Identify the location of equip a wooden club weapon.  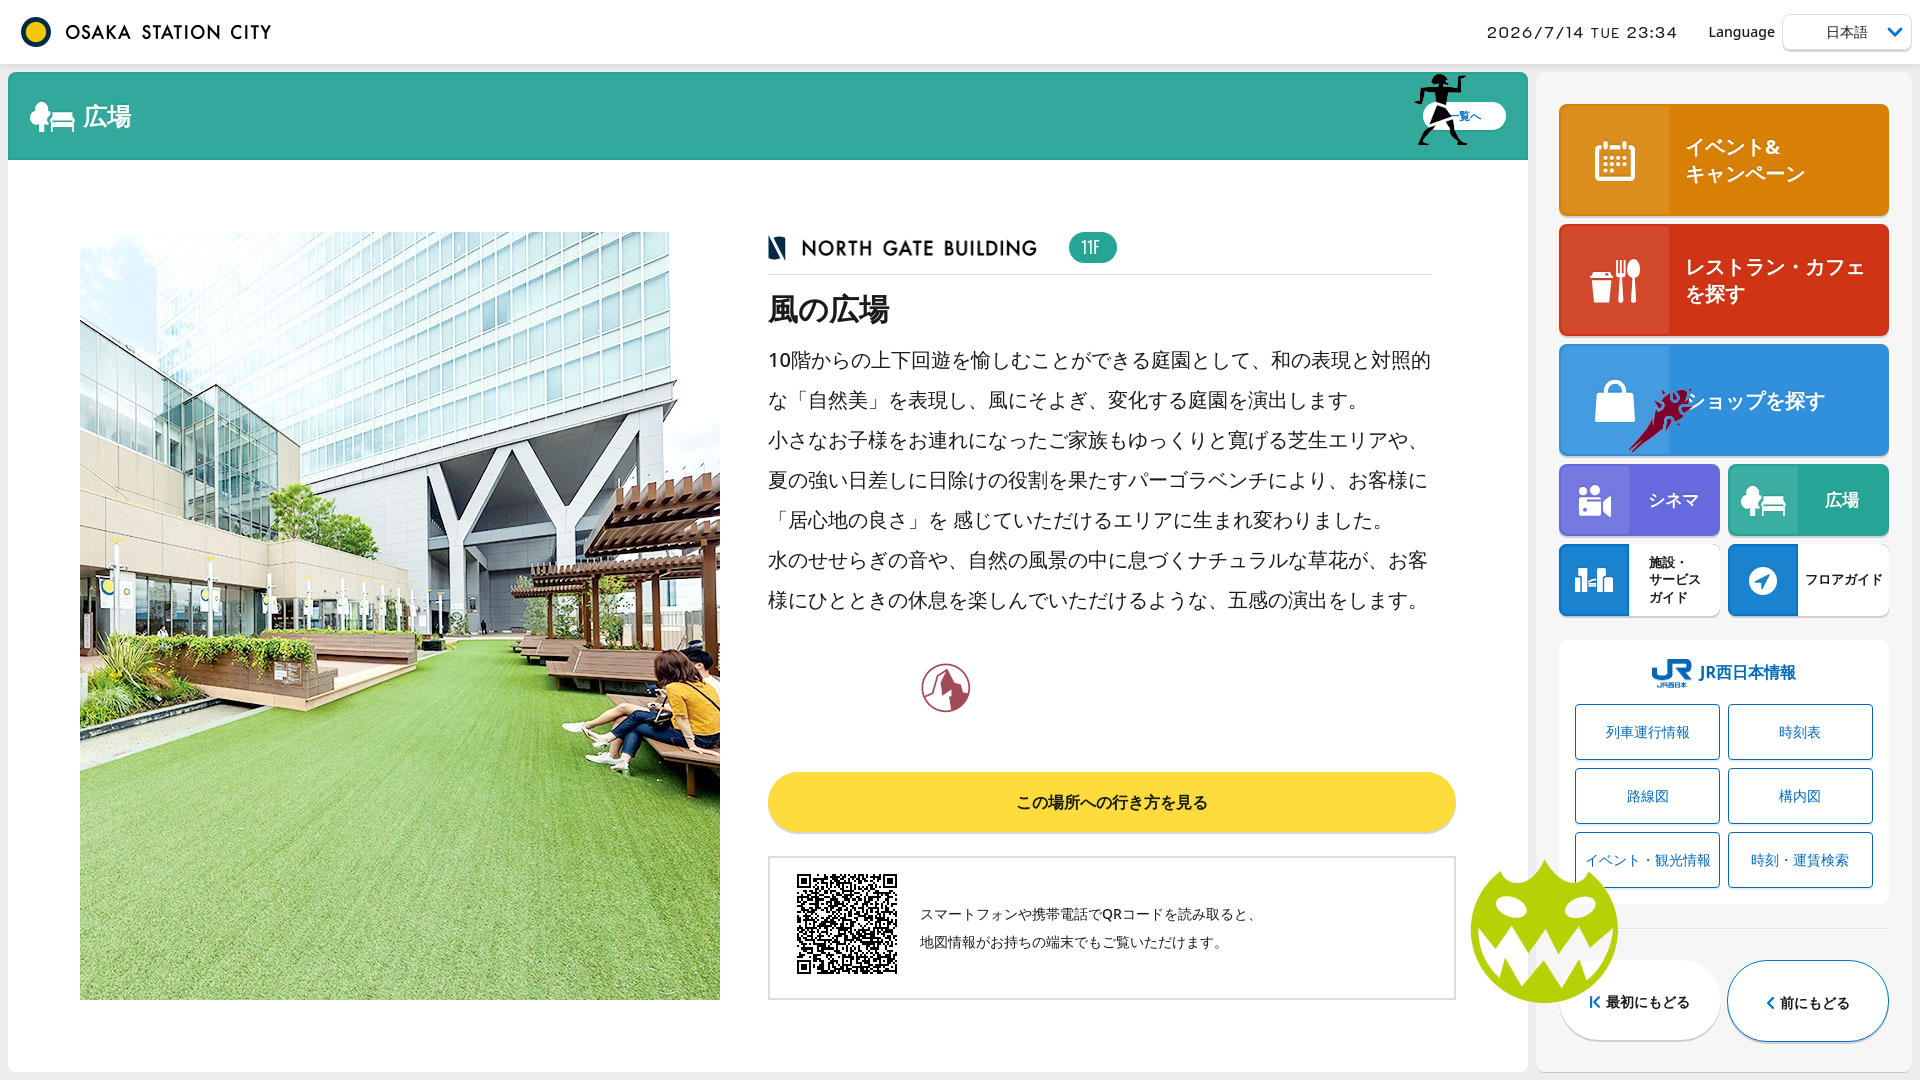
(1661, 420).